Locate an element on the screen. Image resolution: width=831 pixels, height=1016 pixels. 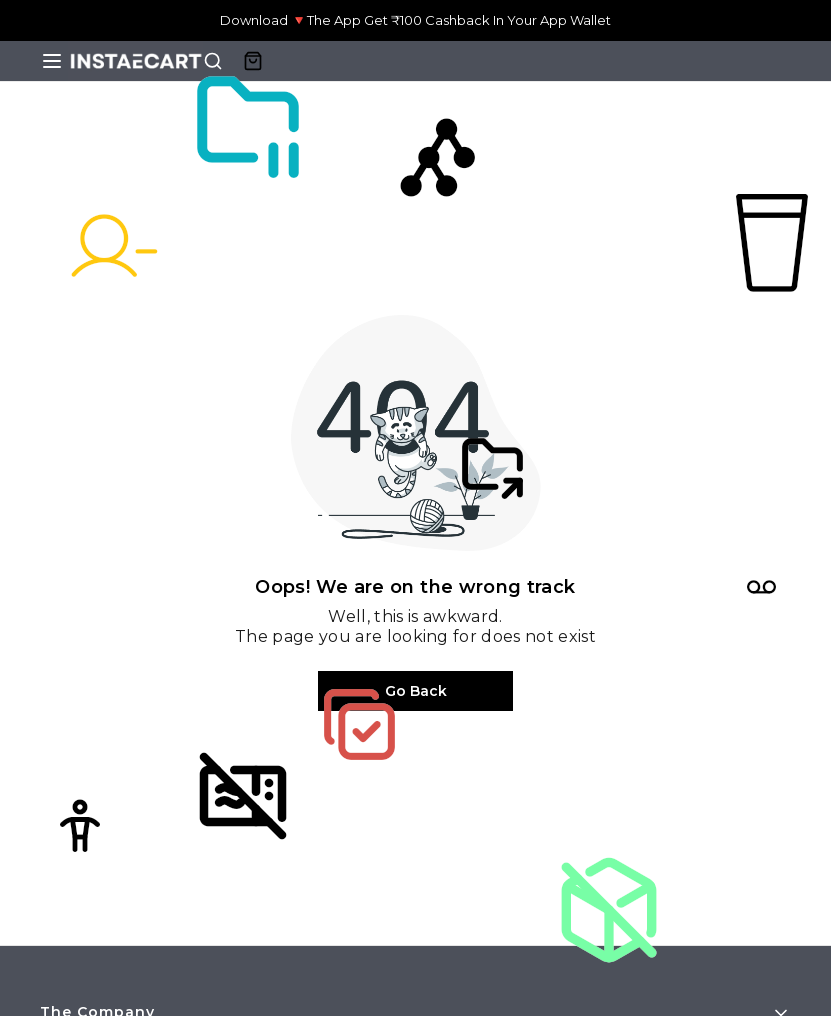
view hierarchical data structure is located at coordinates (439, 157).